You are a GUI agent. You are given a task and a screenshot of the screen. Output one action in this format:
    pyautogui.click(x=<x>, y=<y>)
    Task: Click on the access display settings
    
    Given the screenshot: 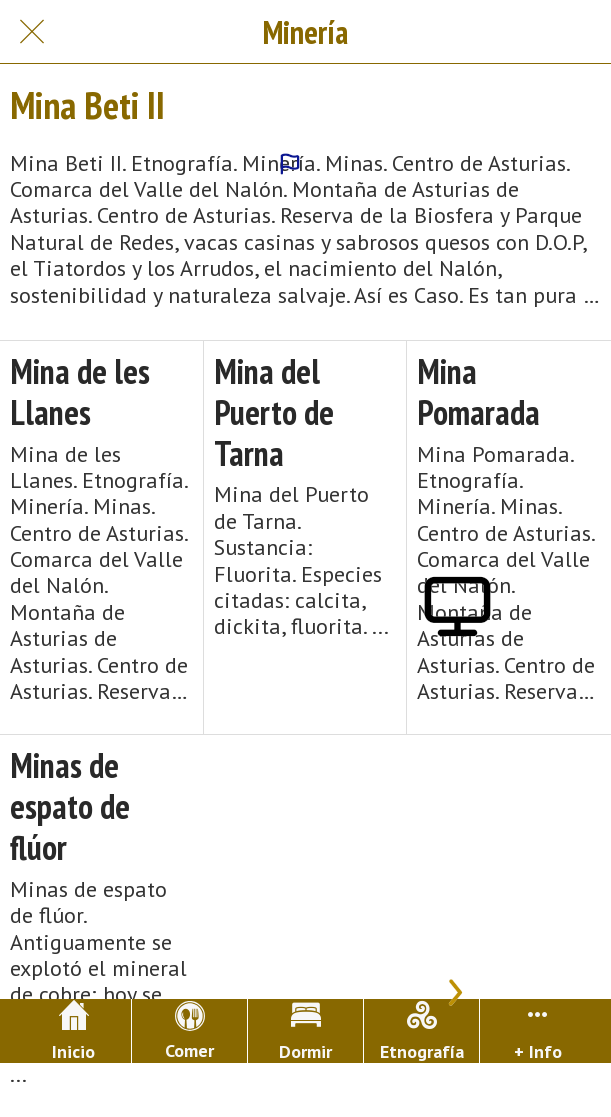 What is the action you would take?
    pyautogui.click(x=457, y=606)
    